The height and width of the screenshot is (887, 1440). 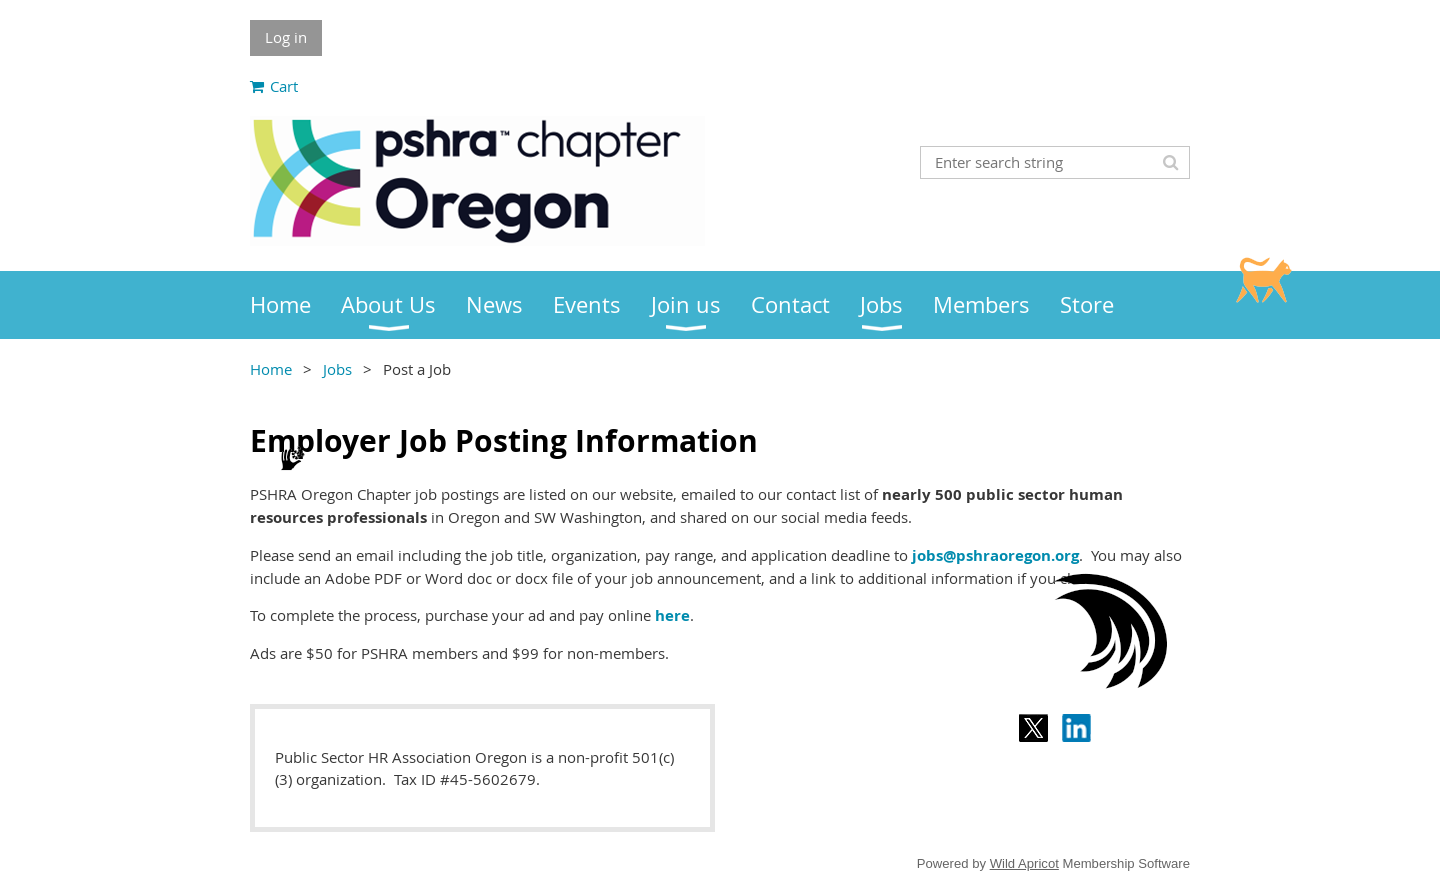 I want to click on equip claw-type armor or gauntlet, so click(x=1110, y=631).